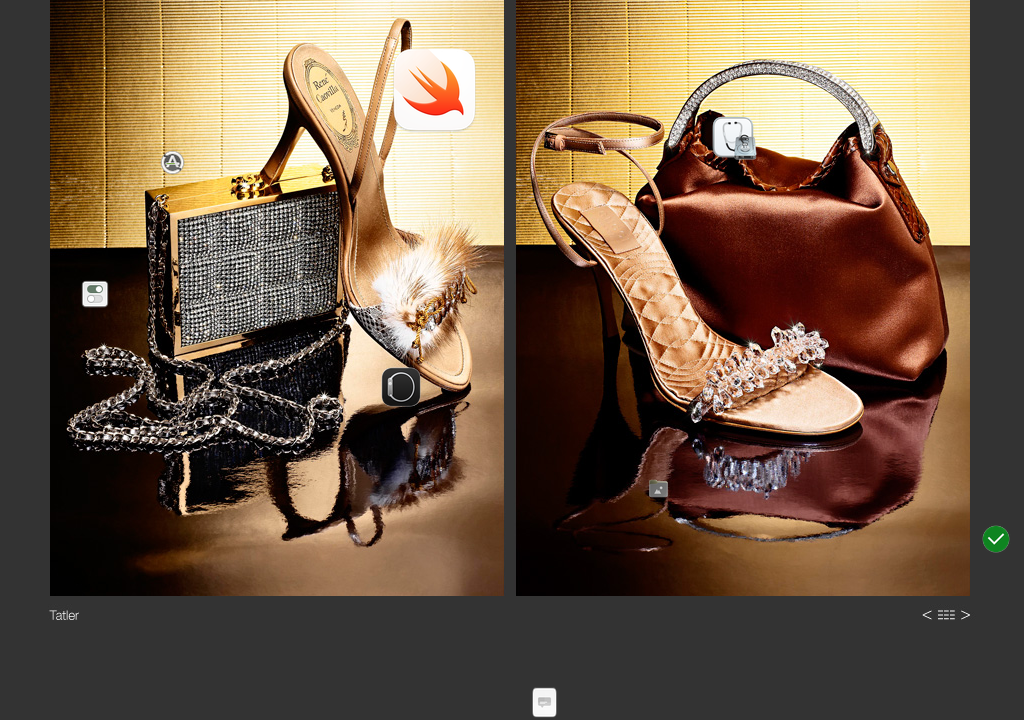  Describe the element at coordinates (996, 539) in the screenshot. I see `indicates file has been successfully synced` at that location.